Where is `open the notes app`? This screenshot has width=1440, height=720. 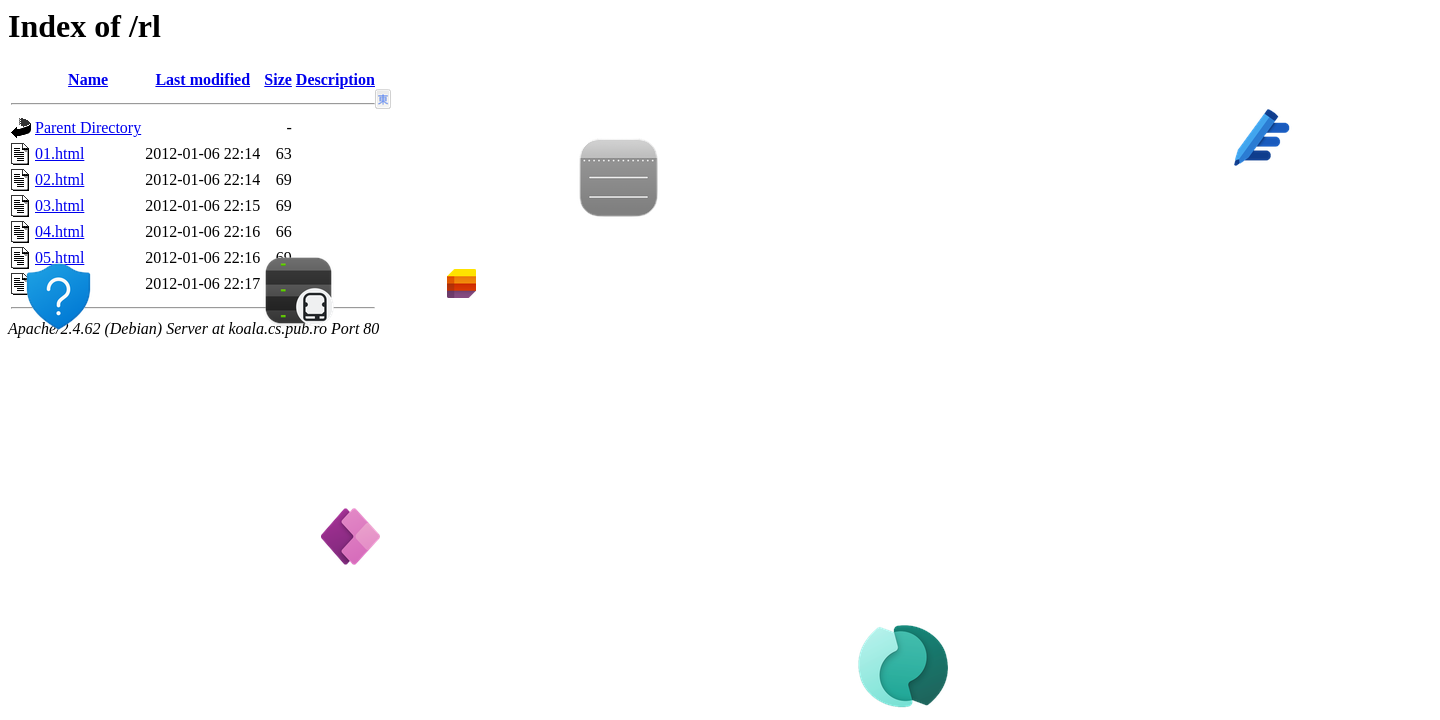 open the notes app is located at coordinates (618, 177).